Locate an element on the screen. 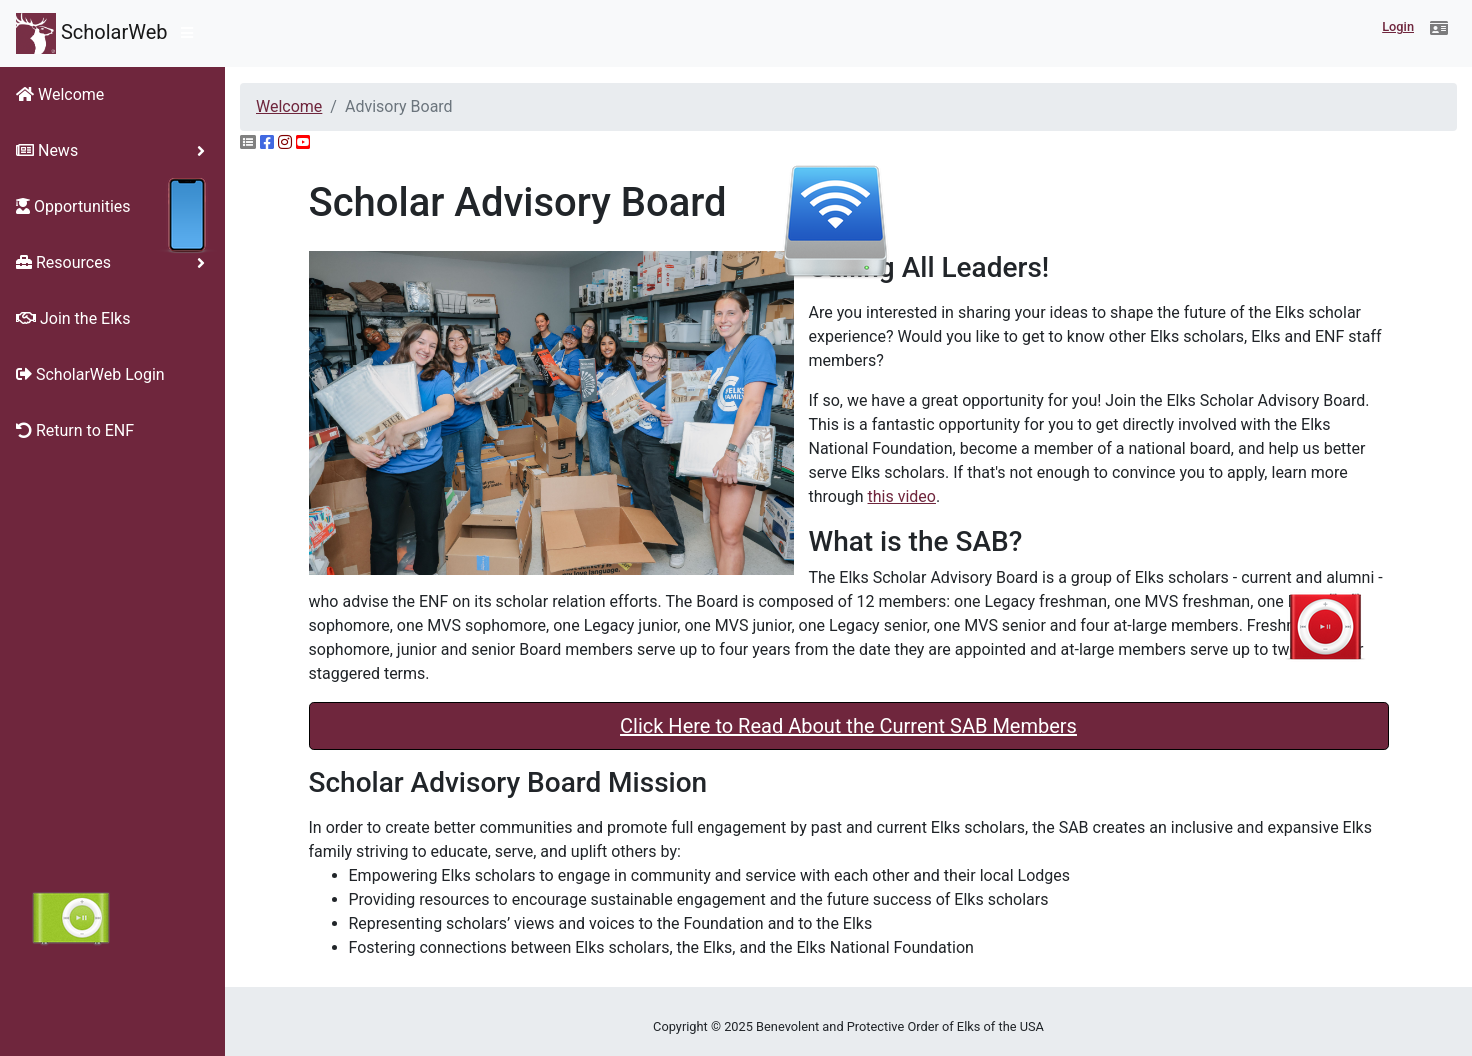 The width and height of the screenshot is (1472, 1056). access your favorites in the media library is located at coordinates (725, 232).